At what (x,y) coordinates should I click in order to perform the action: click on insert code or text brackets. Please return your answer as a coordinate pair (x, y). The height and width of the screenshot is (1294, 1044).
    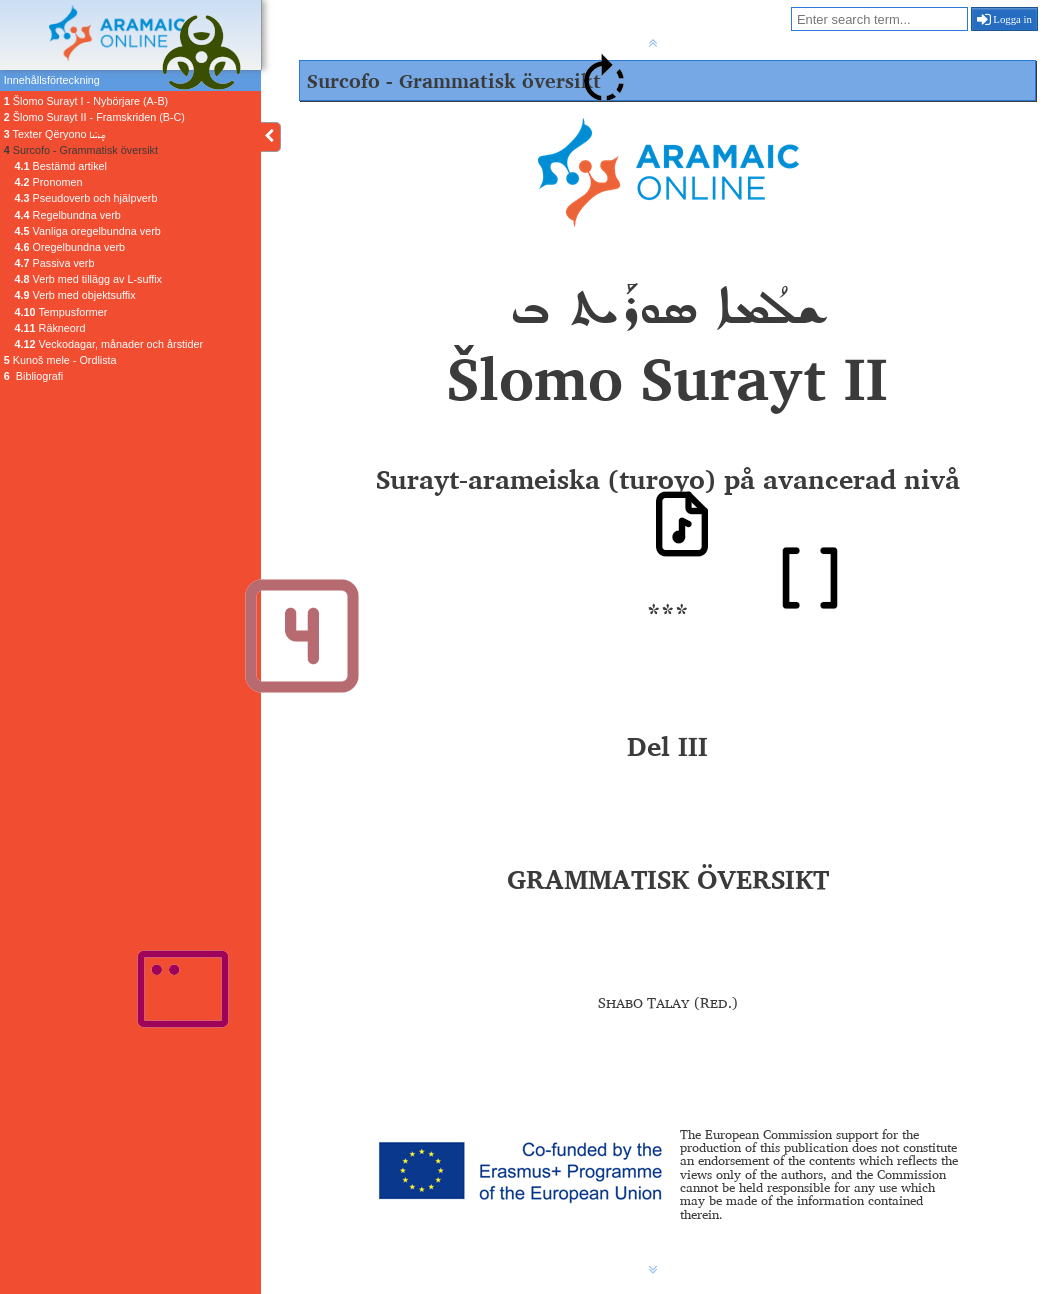
    Looking at the image, I should click on (810, 578).